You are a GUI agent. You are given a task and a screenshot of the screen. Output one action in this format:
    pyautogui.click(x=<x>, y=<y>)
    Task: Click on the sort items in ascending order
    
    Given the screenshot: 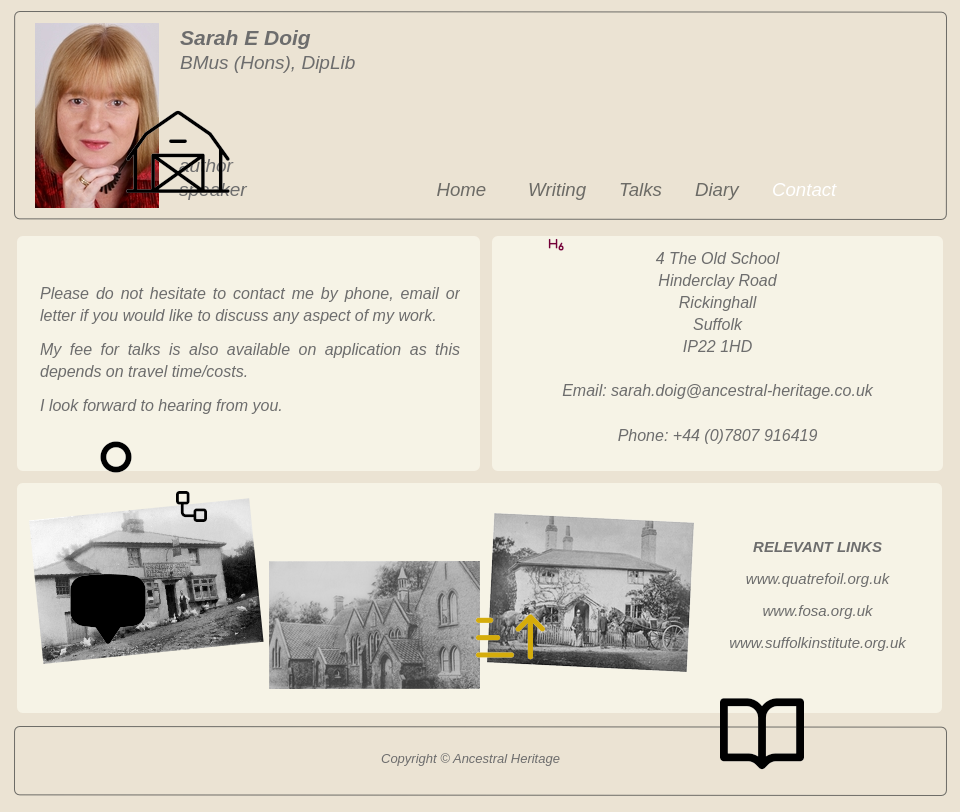 What is the action you would take?
    pyautogui.click(x=510, y=638)
    